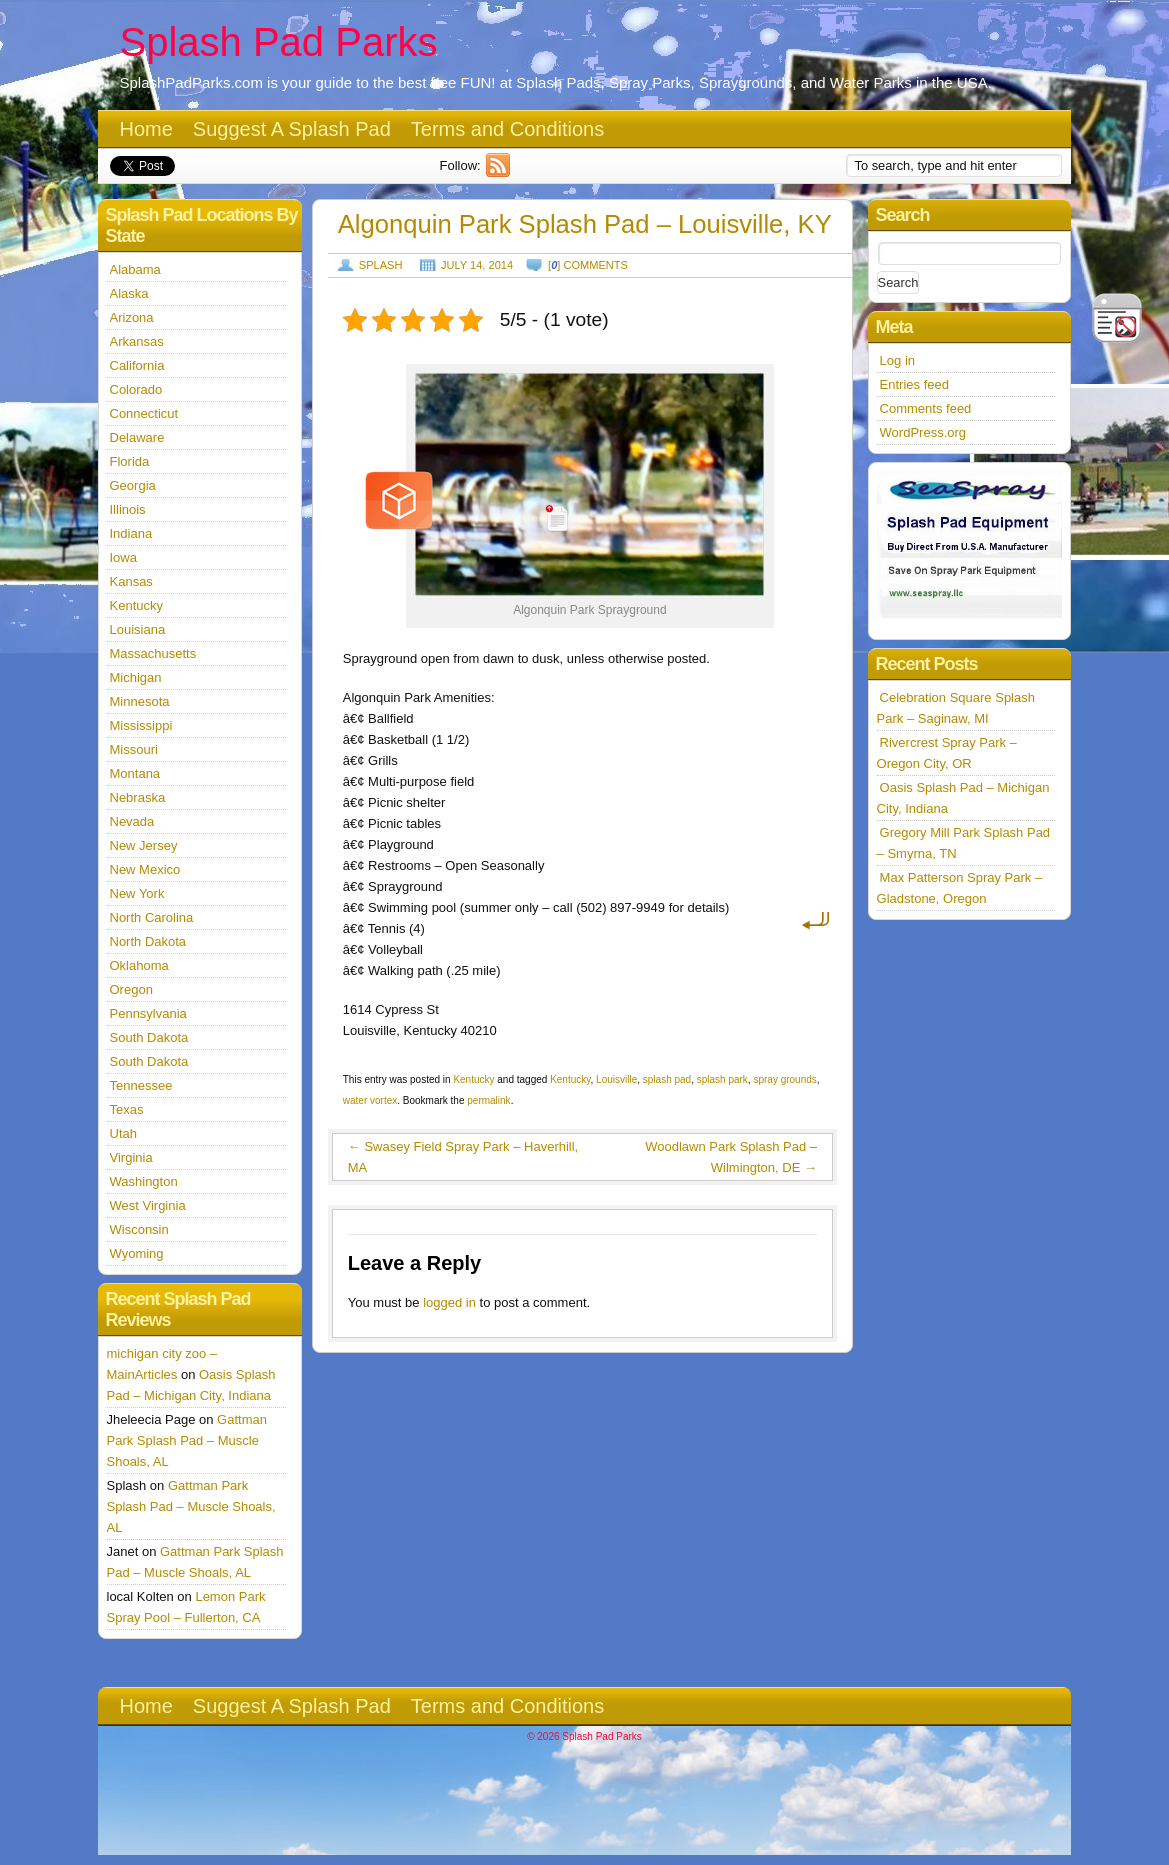 The width and height of the screenshot is (1169, 1865). What do you see at coordinates (1117, 319) in the screenshot?
I see `access ad blocker settings in your web browser` at bounding box center [1117, 319].